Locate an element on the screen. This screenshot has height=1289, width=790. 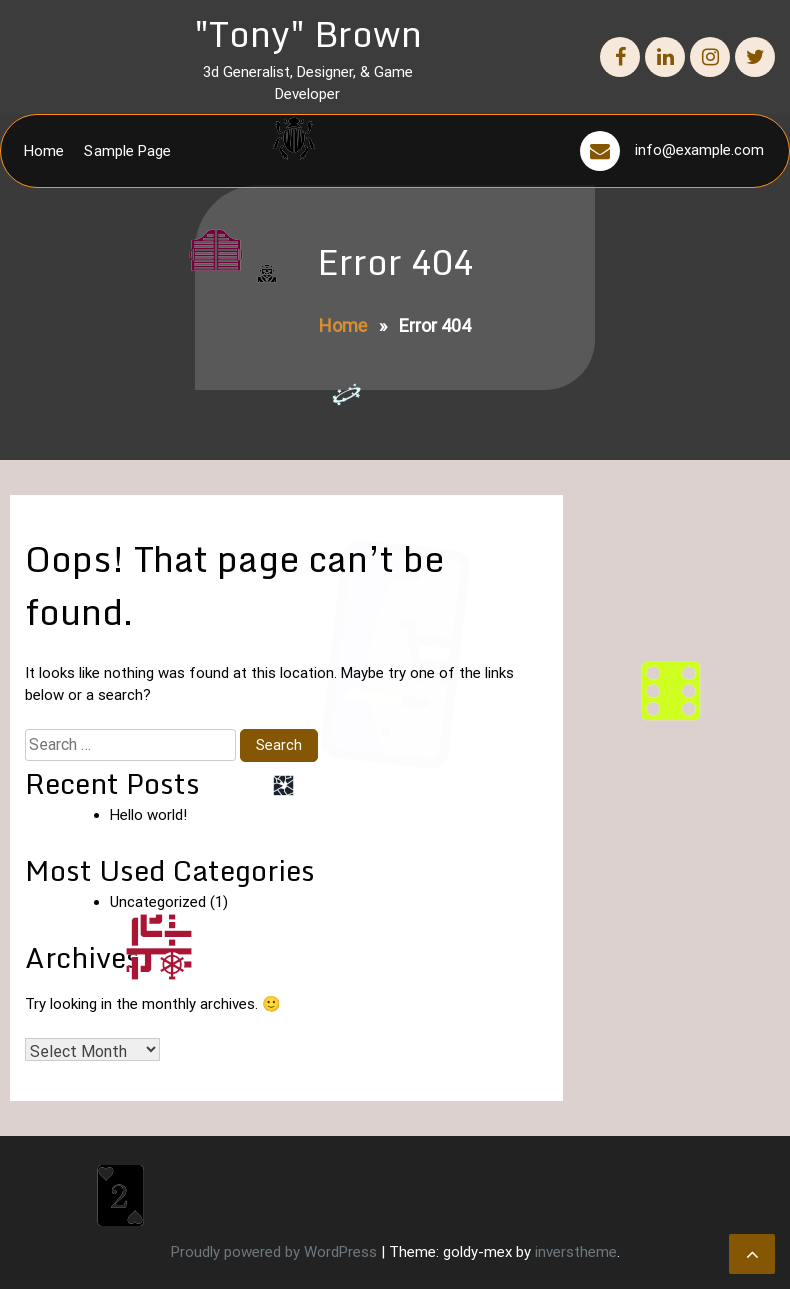
two of hearts playing card is located at coordinates (120, 1195).